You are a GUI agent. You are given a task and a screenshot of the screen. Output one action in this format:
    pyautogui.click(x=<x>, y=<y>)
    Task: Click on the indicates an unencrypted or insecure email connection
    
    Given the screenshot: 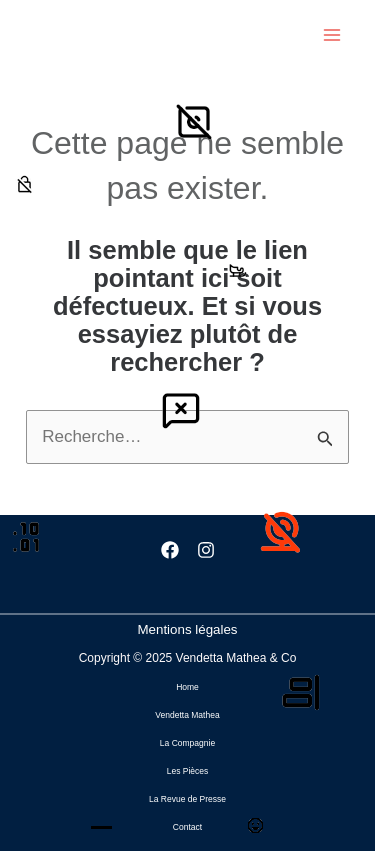 What is the action you would take?
    pyautogui.click(x=24, y=184)
    